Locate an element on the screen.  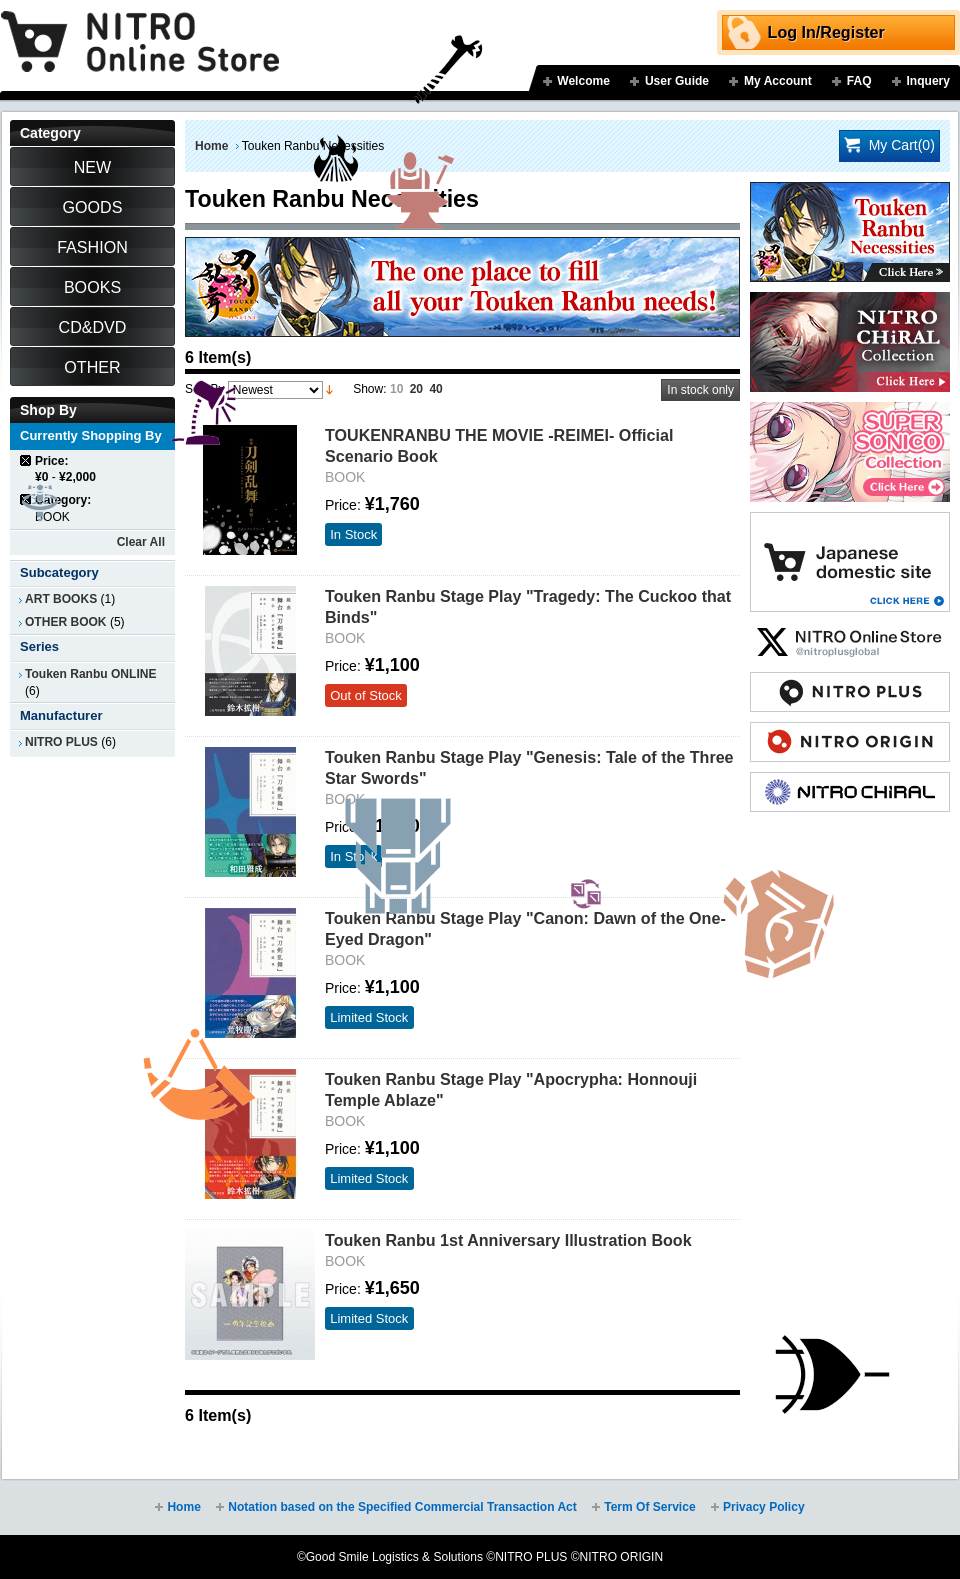
deploy orbital defense satellite is located at coordinates (40, 503).